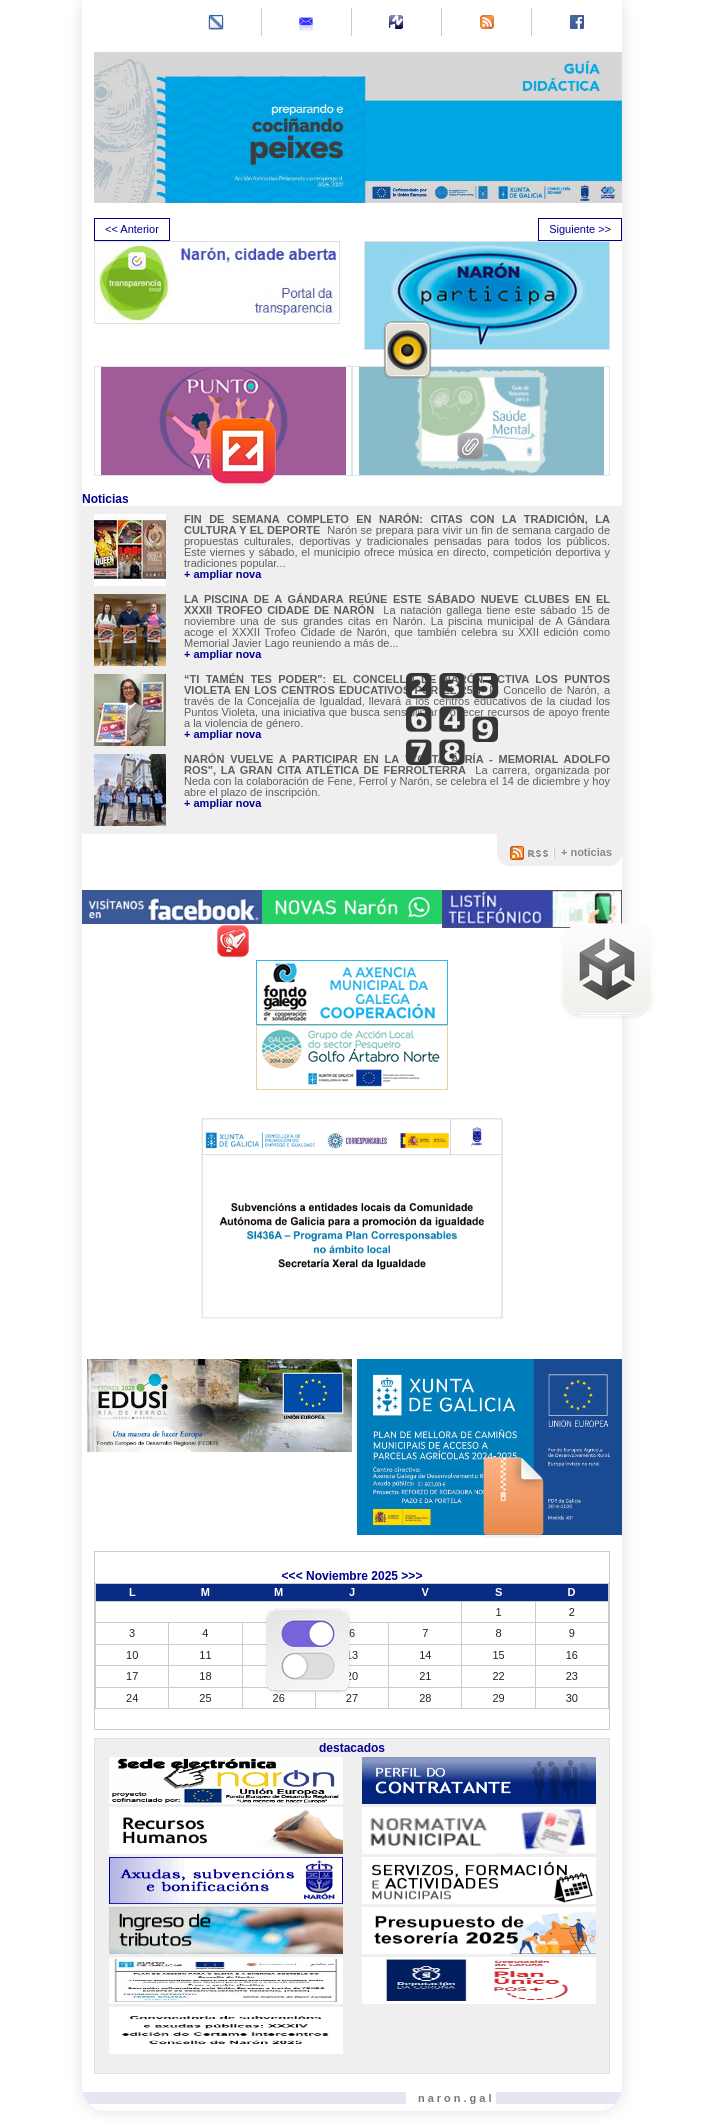  I want to click on open a compressed archive file, so click(513, 1497).